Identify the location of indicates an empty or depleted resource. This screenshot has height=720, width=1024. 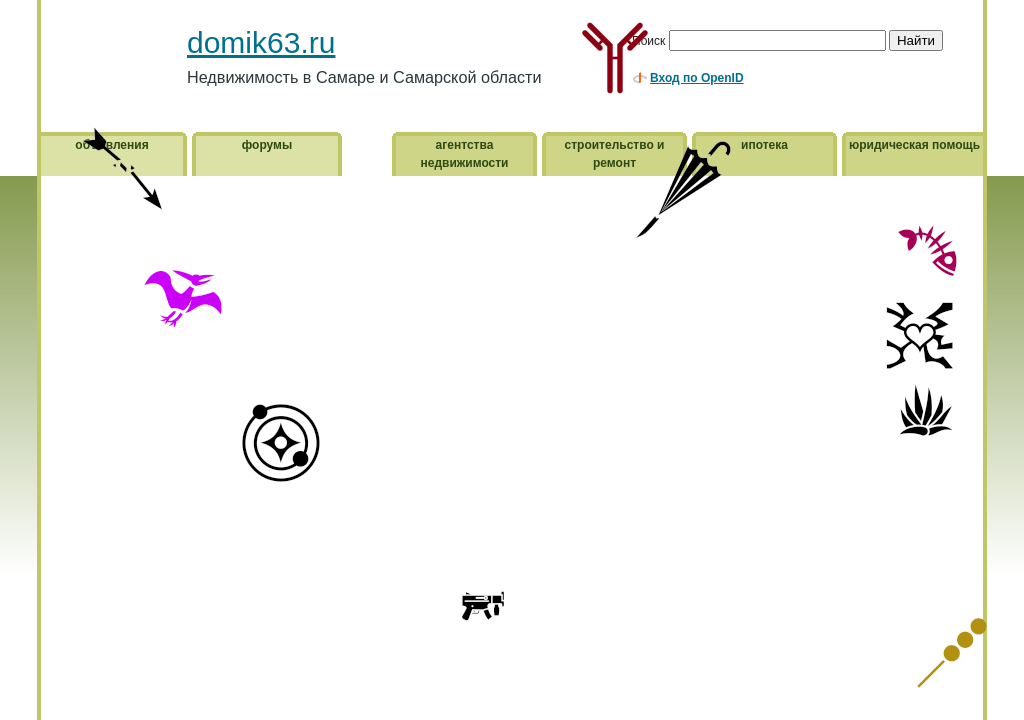
(927, 250).